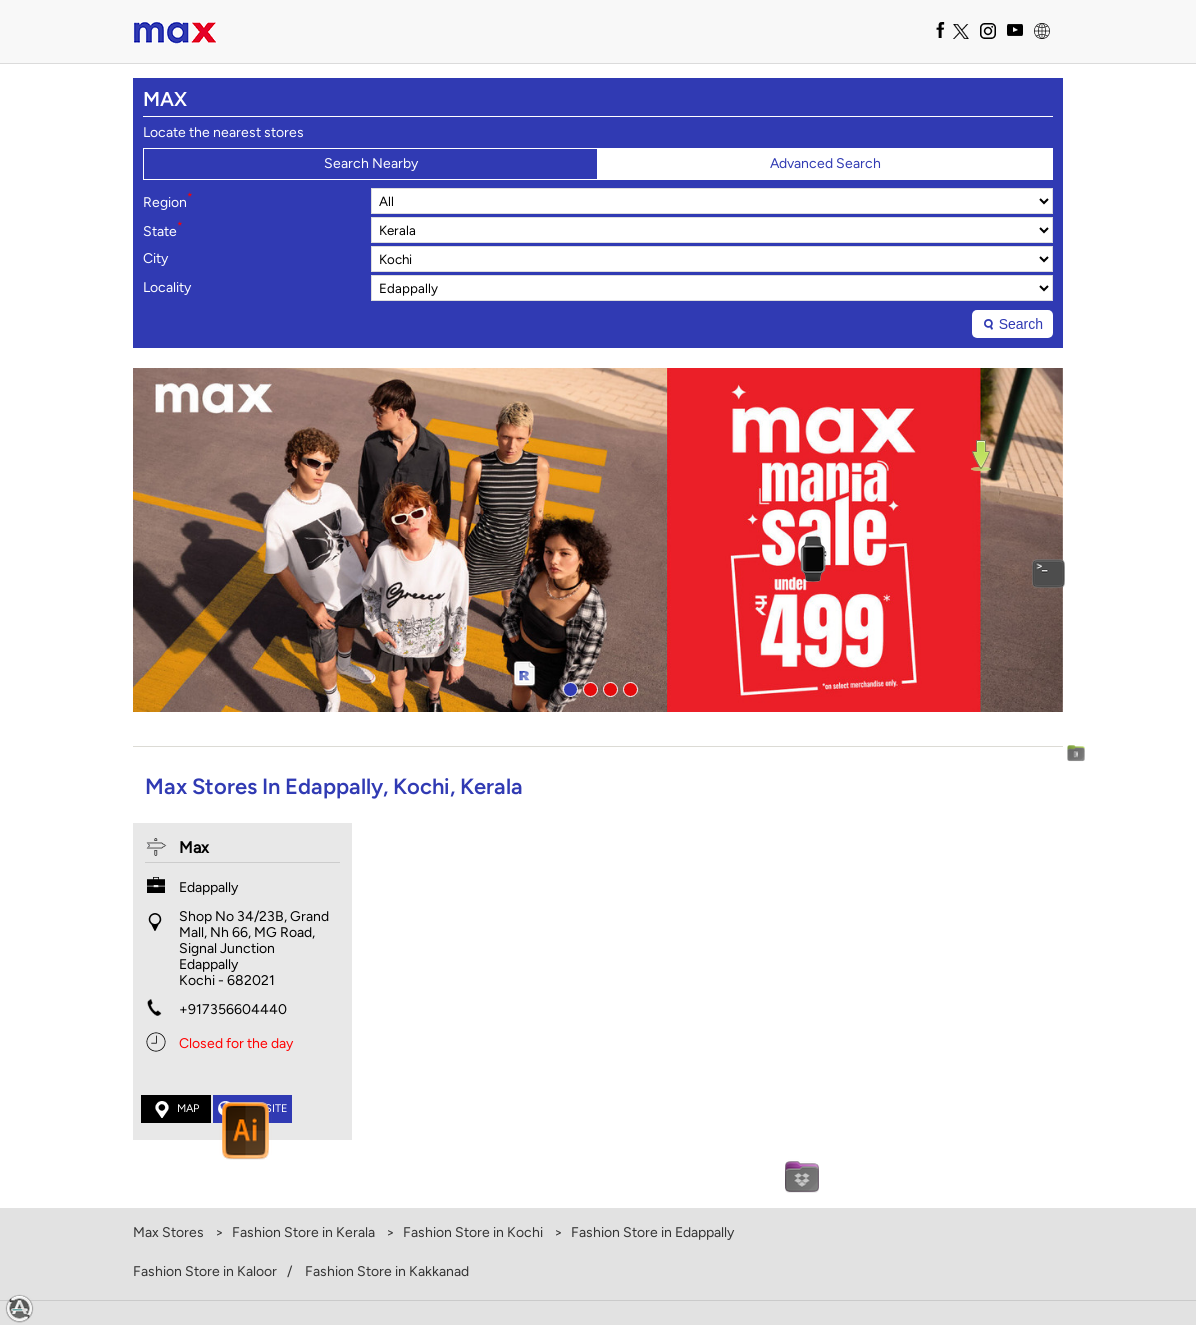 The image size is (1196, 1325). Describe the element at coordinates (802, 1176) in the screenshot. I see `open your Dropbox folder` at that location.